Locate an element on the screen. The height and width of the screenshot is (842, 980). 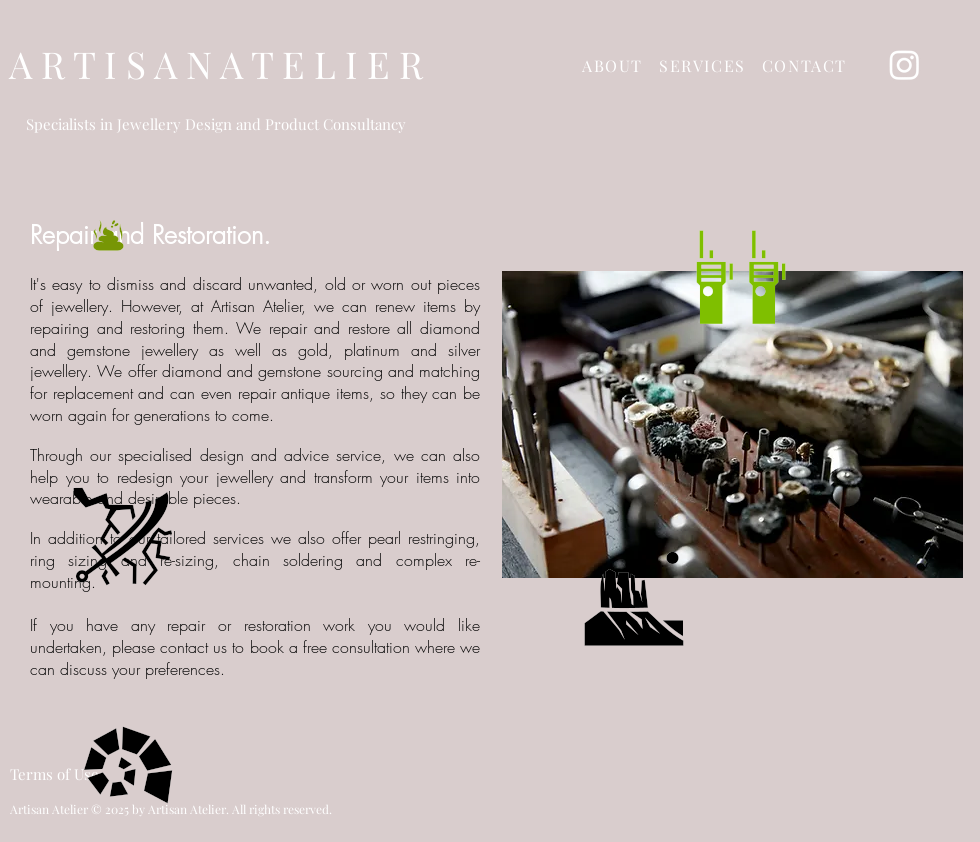
decorative shell or fossil collectible item is located at coordinates (129, 765).